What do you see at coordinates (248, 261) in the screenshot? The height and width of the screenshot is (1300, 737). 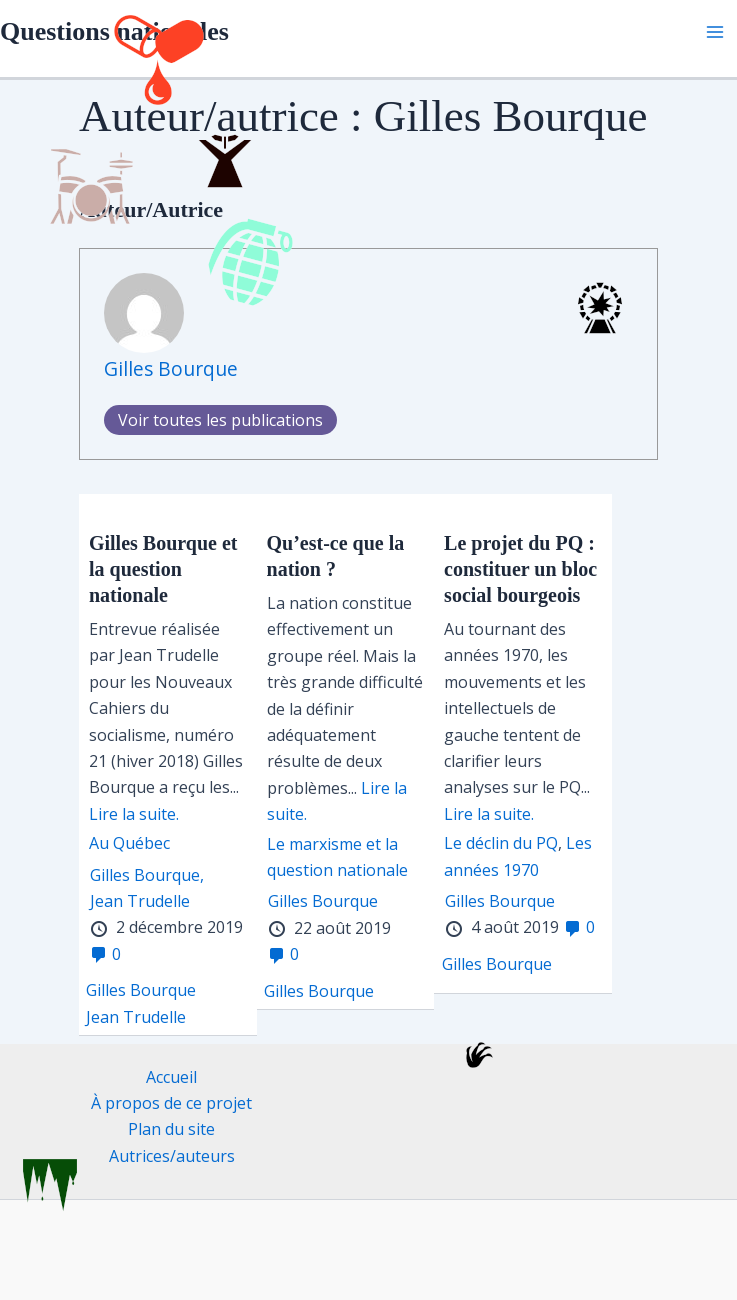 I see `select grenade weapon or explosive item` at bounding box center [248, 261].